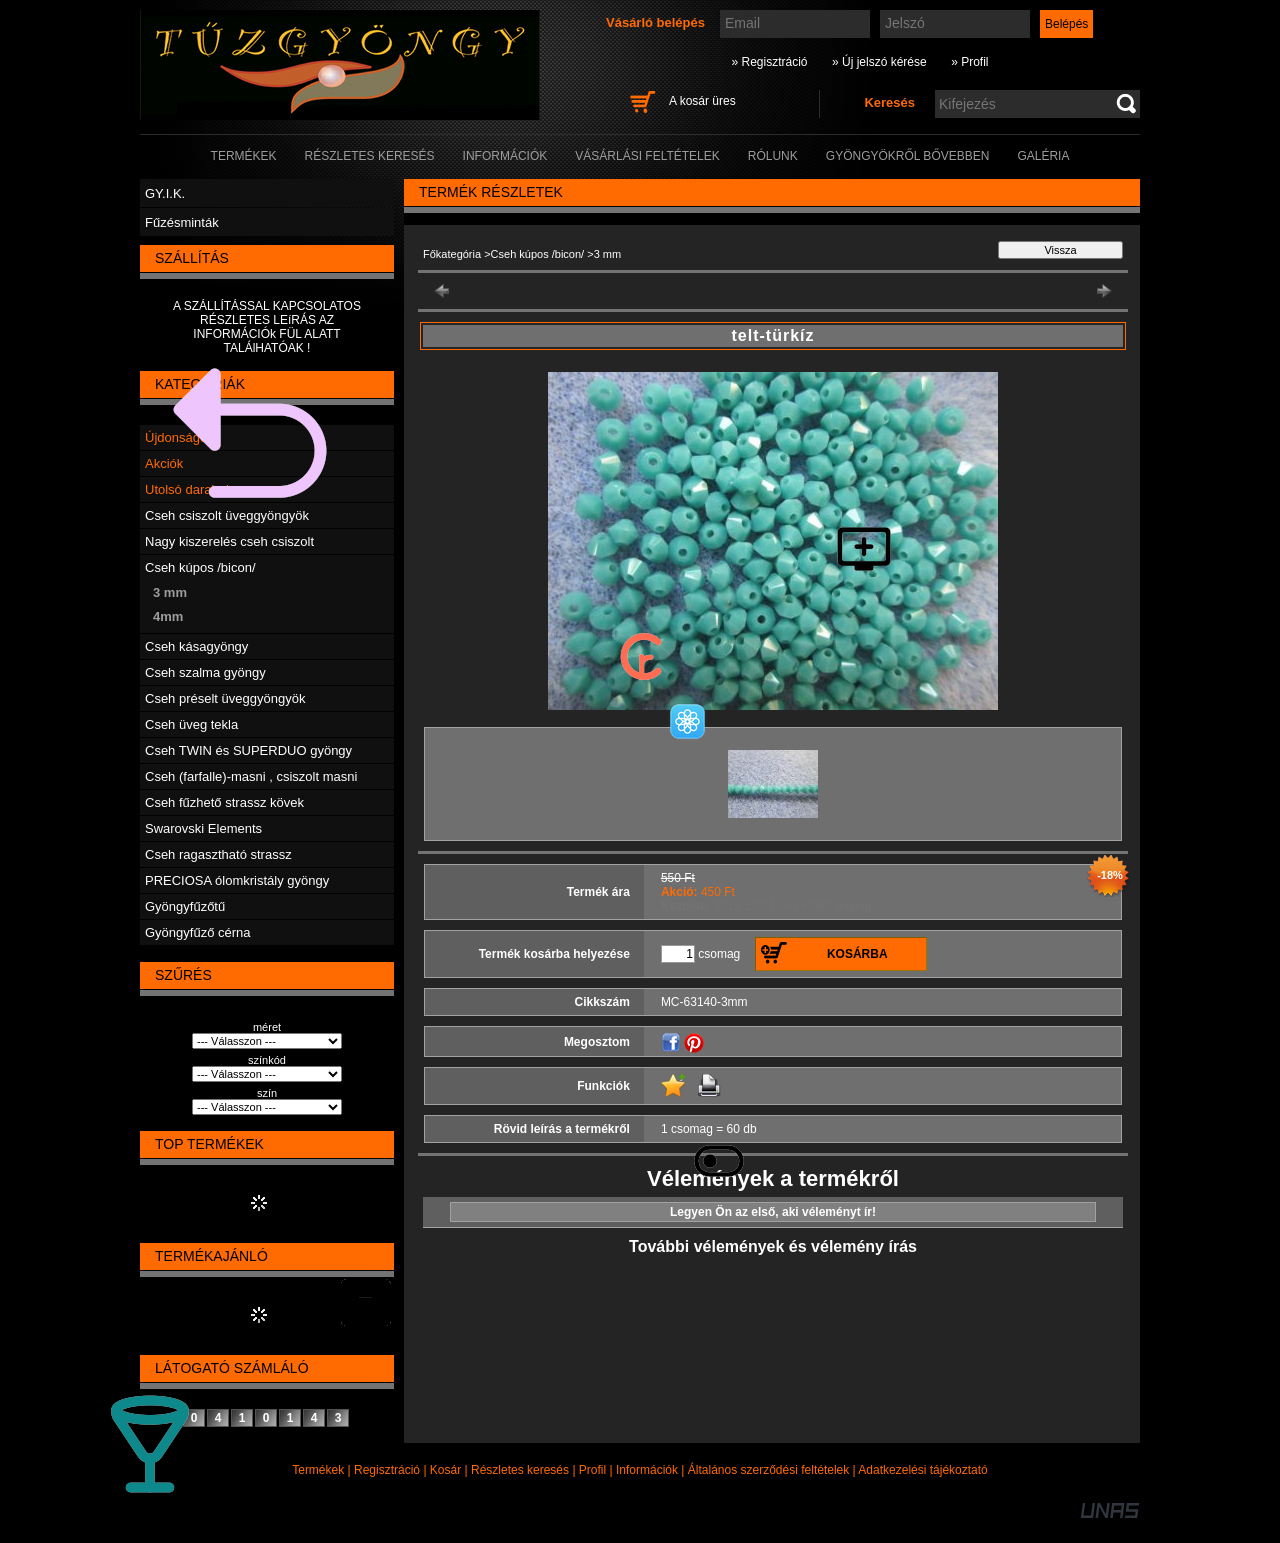 This screenshot has width=1280, height=1543. What do you see at coordinates (250, 439) in the screenshot?
I see `undo previous action` at bounding box center [250, 439].